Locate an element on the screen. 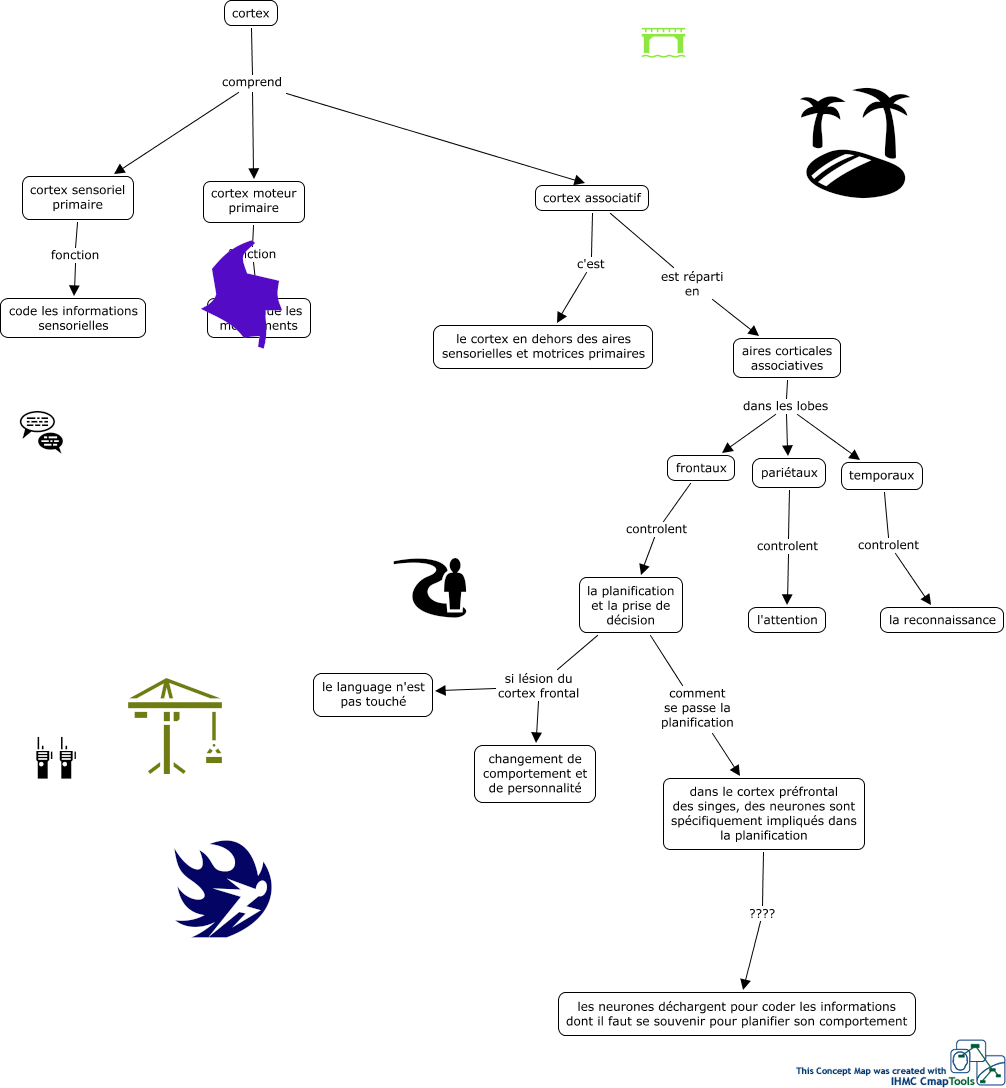 The height and width of the screenshot is (1088, 1006). activate speed boost or sprint ability is located at coordinates (222, 888).